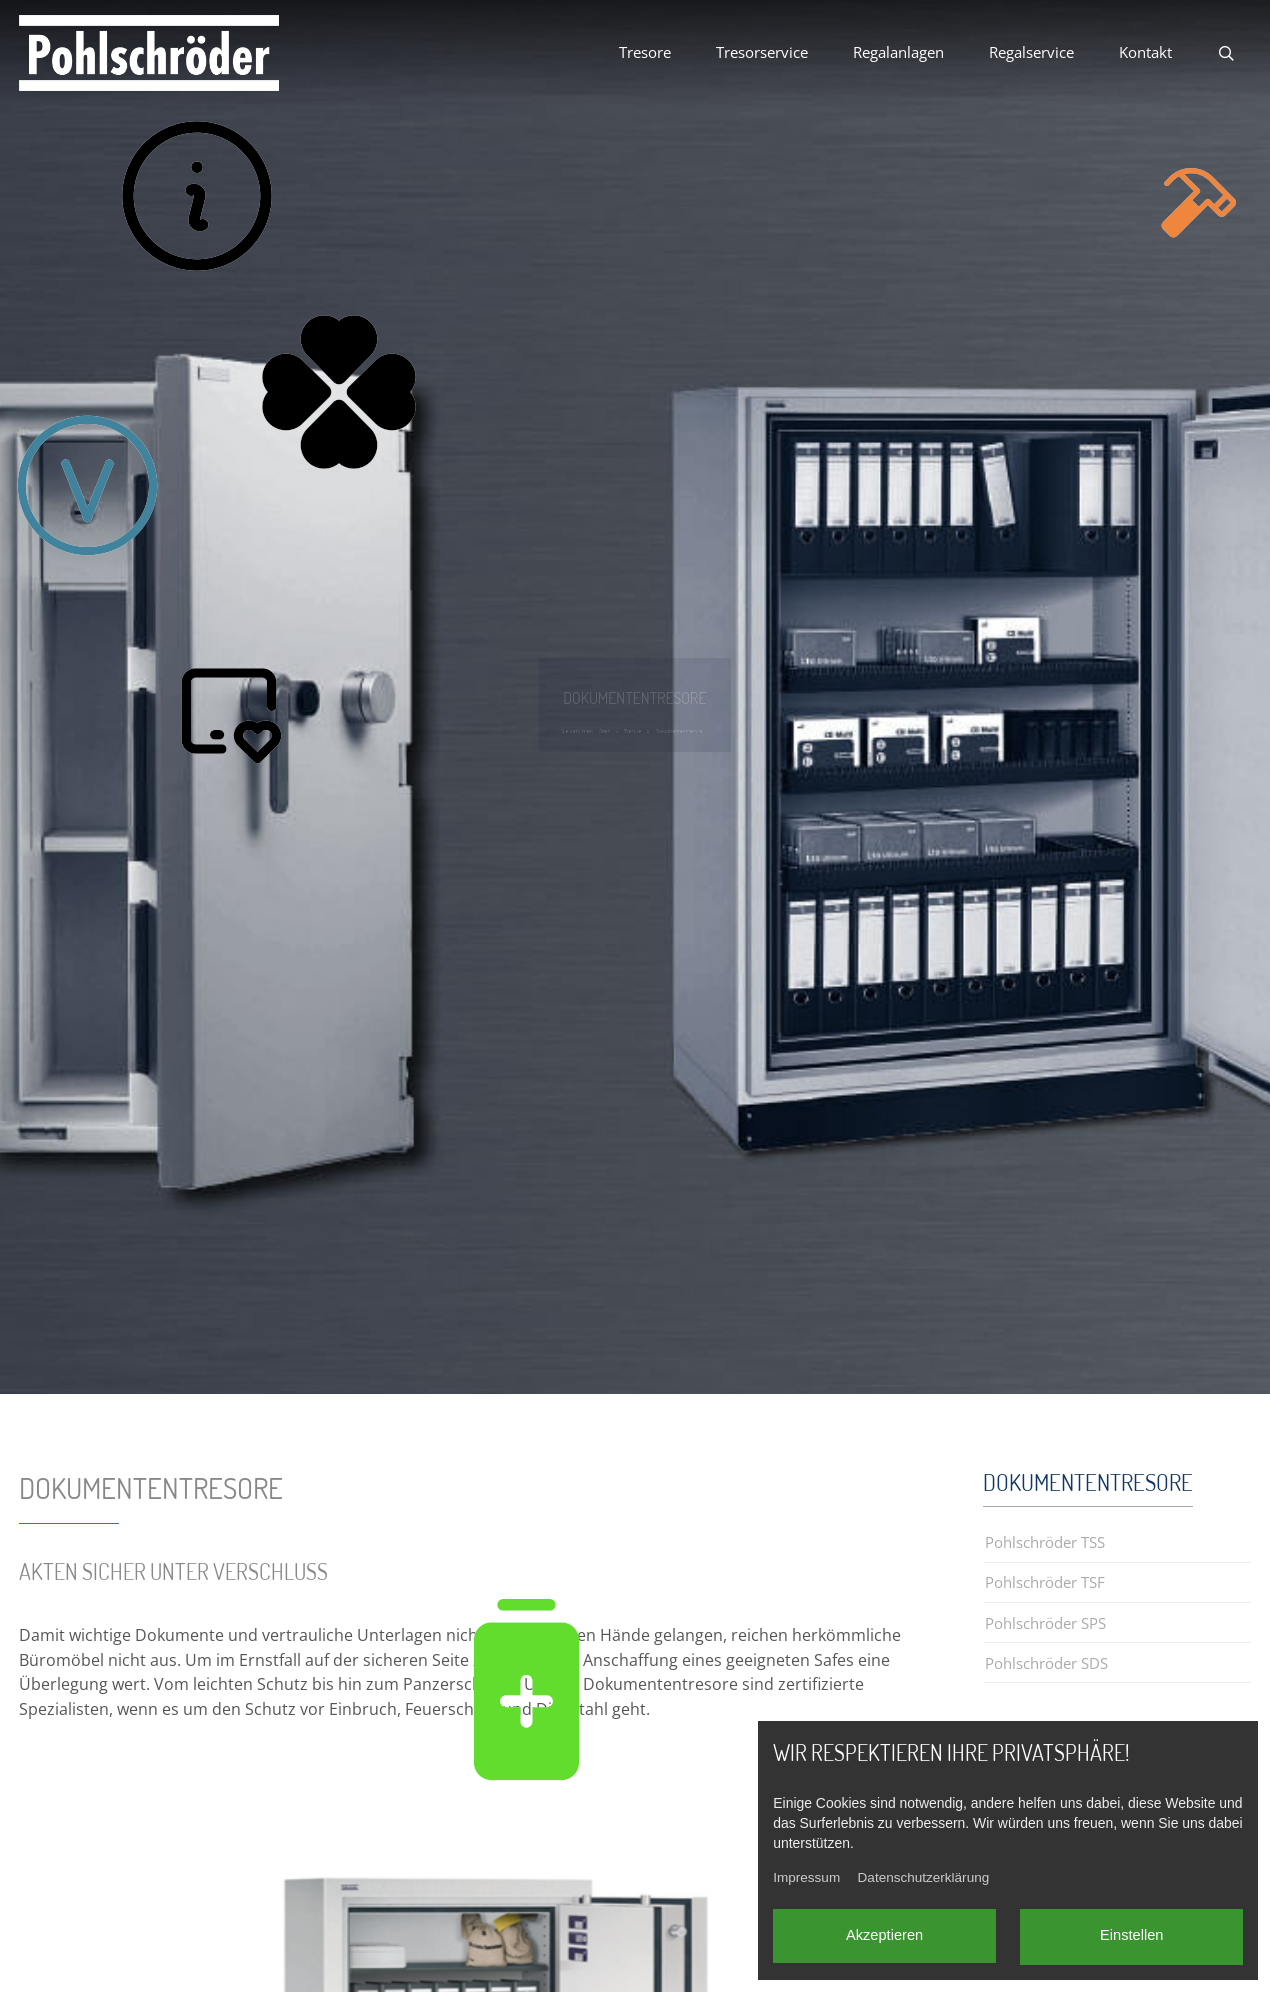 Image resolution: width=1270 pixels, height=1992 pixels. I want to click on indicates a verified or validated status, so click(87, 485).